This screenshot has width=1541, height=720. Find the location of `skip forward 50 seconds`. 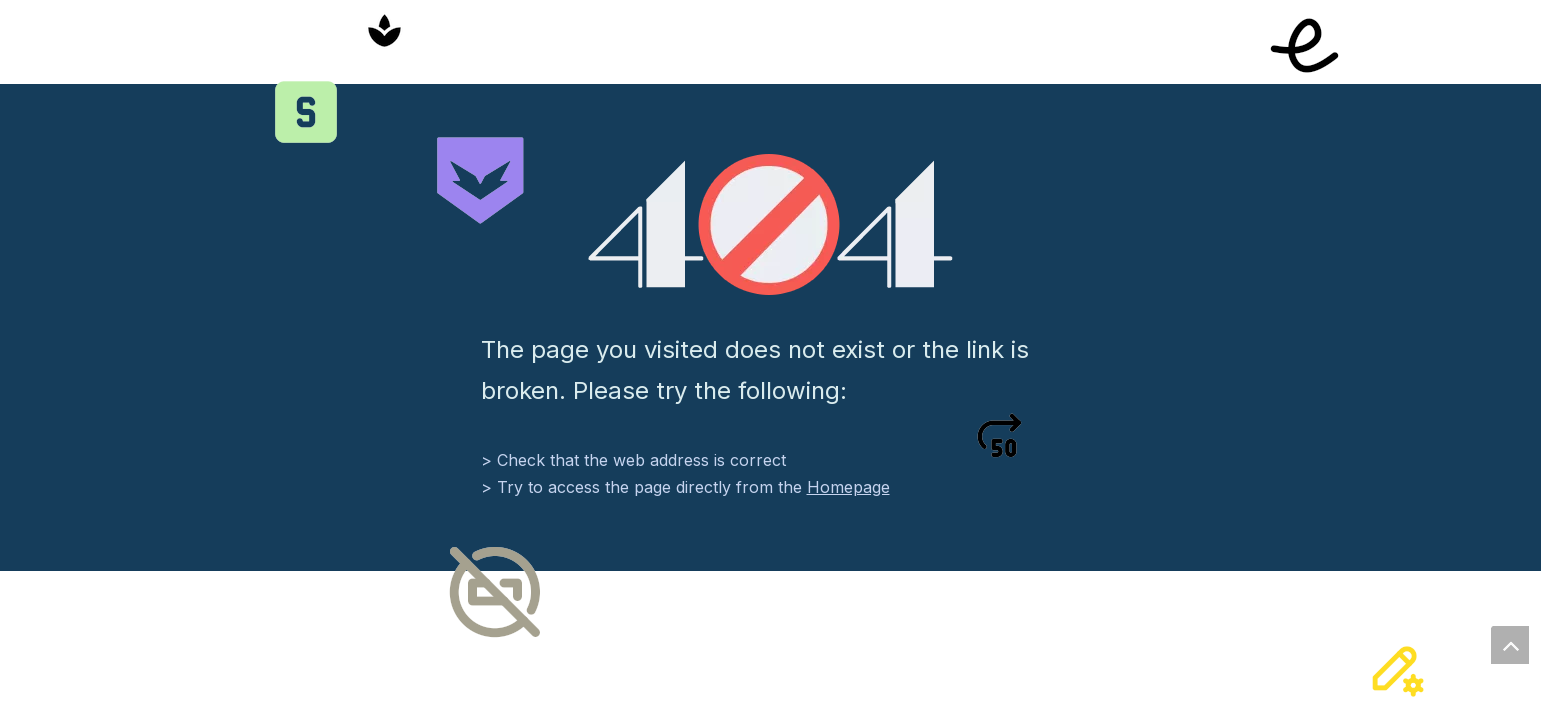

skip forward 50 seconds is located at coordinates (1000, 436).